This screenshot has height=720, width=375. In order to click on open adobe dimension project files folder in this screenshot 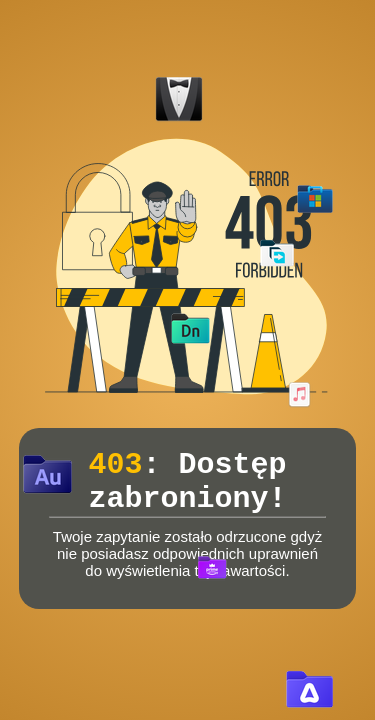, I will do `click(190, 329)`.